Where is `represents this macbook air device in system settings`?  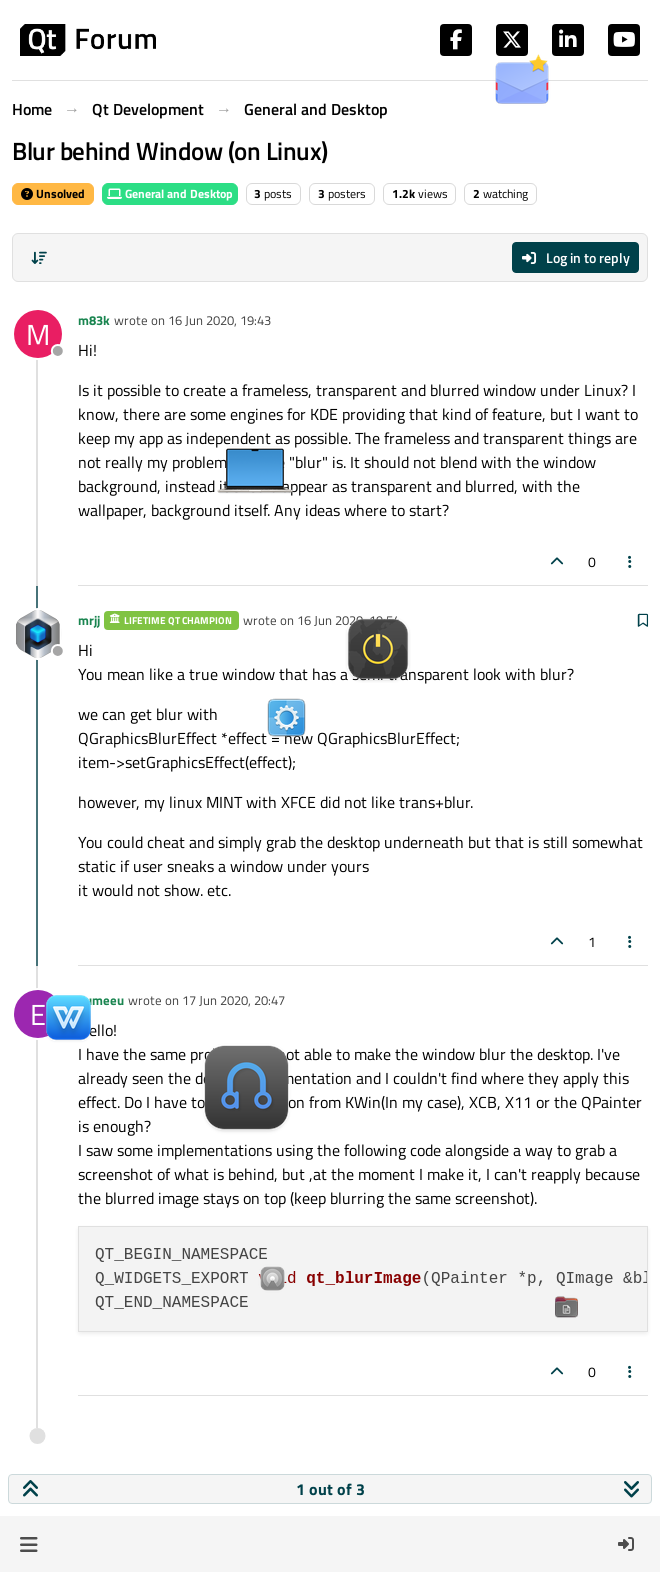
represents this macbook air device in system settings is located at coordinates (255, 464).